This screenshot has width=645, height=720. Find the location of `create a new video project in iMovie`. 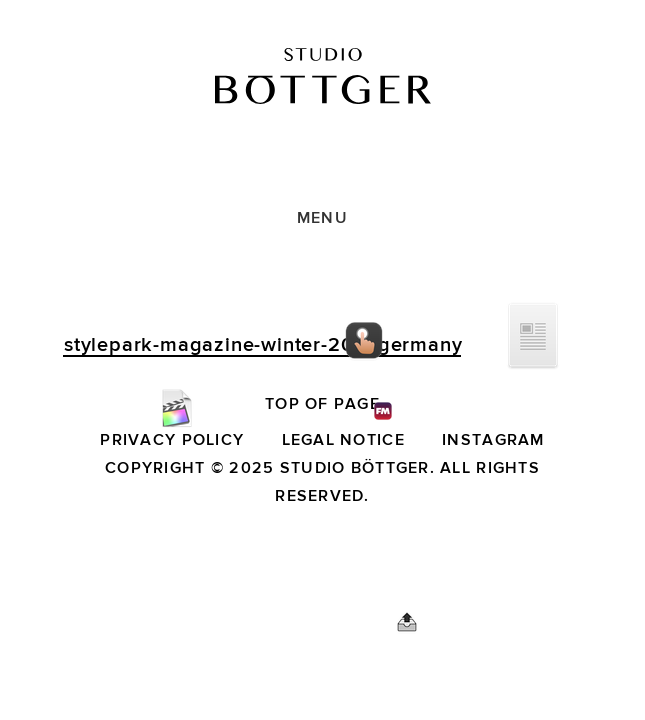

create a new video project in iMovie is located at coordinates (177, 409).